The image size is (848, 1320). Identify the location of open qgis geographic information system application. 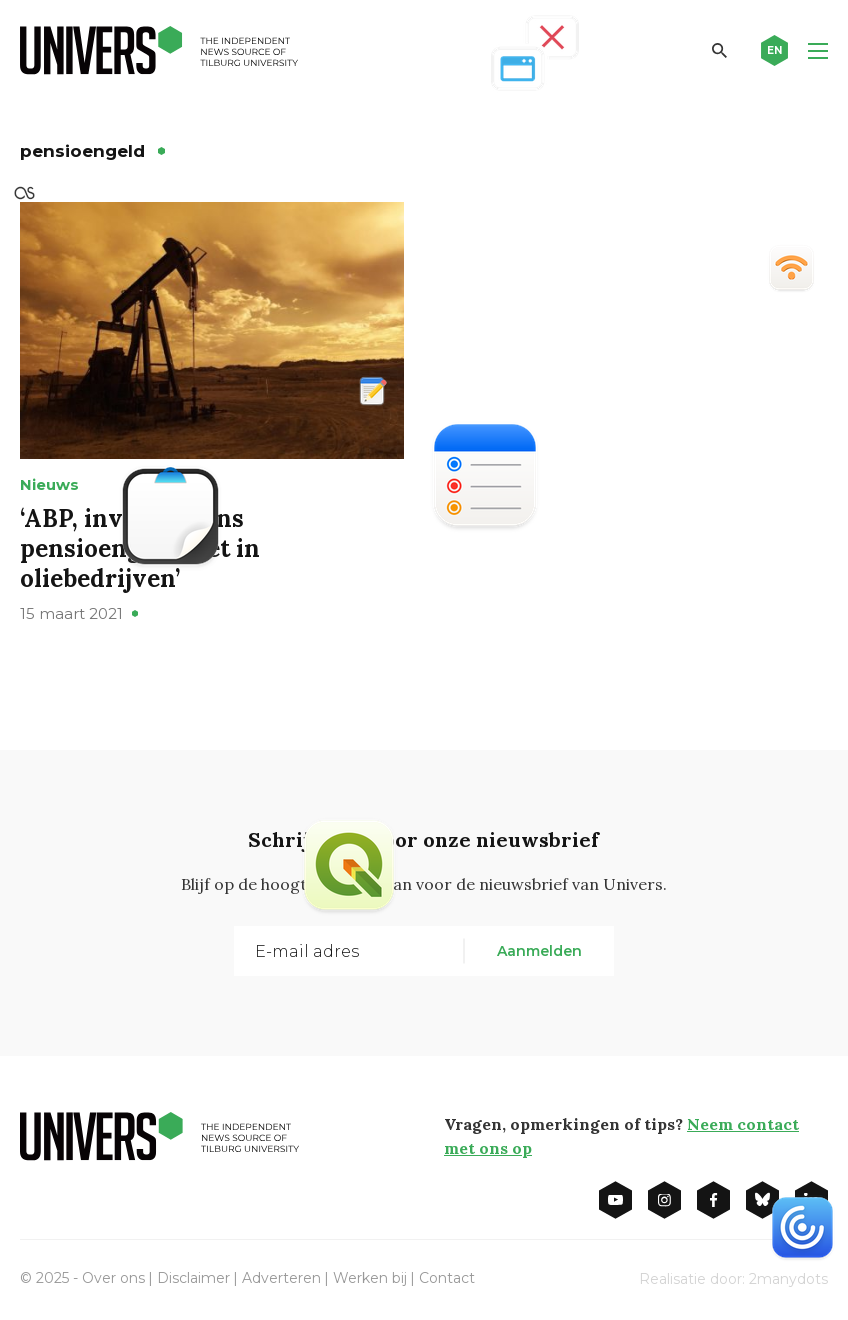
(349, 865).